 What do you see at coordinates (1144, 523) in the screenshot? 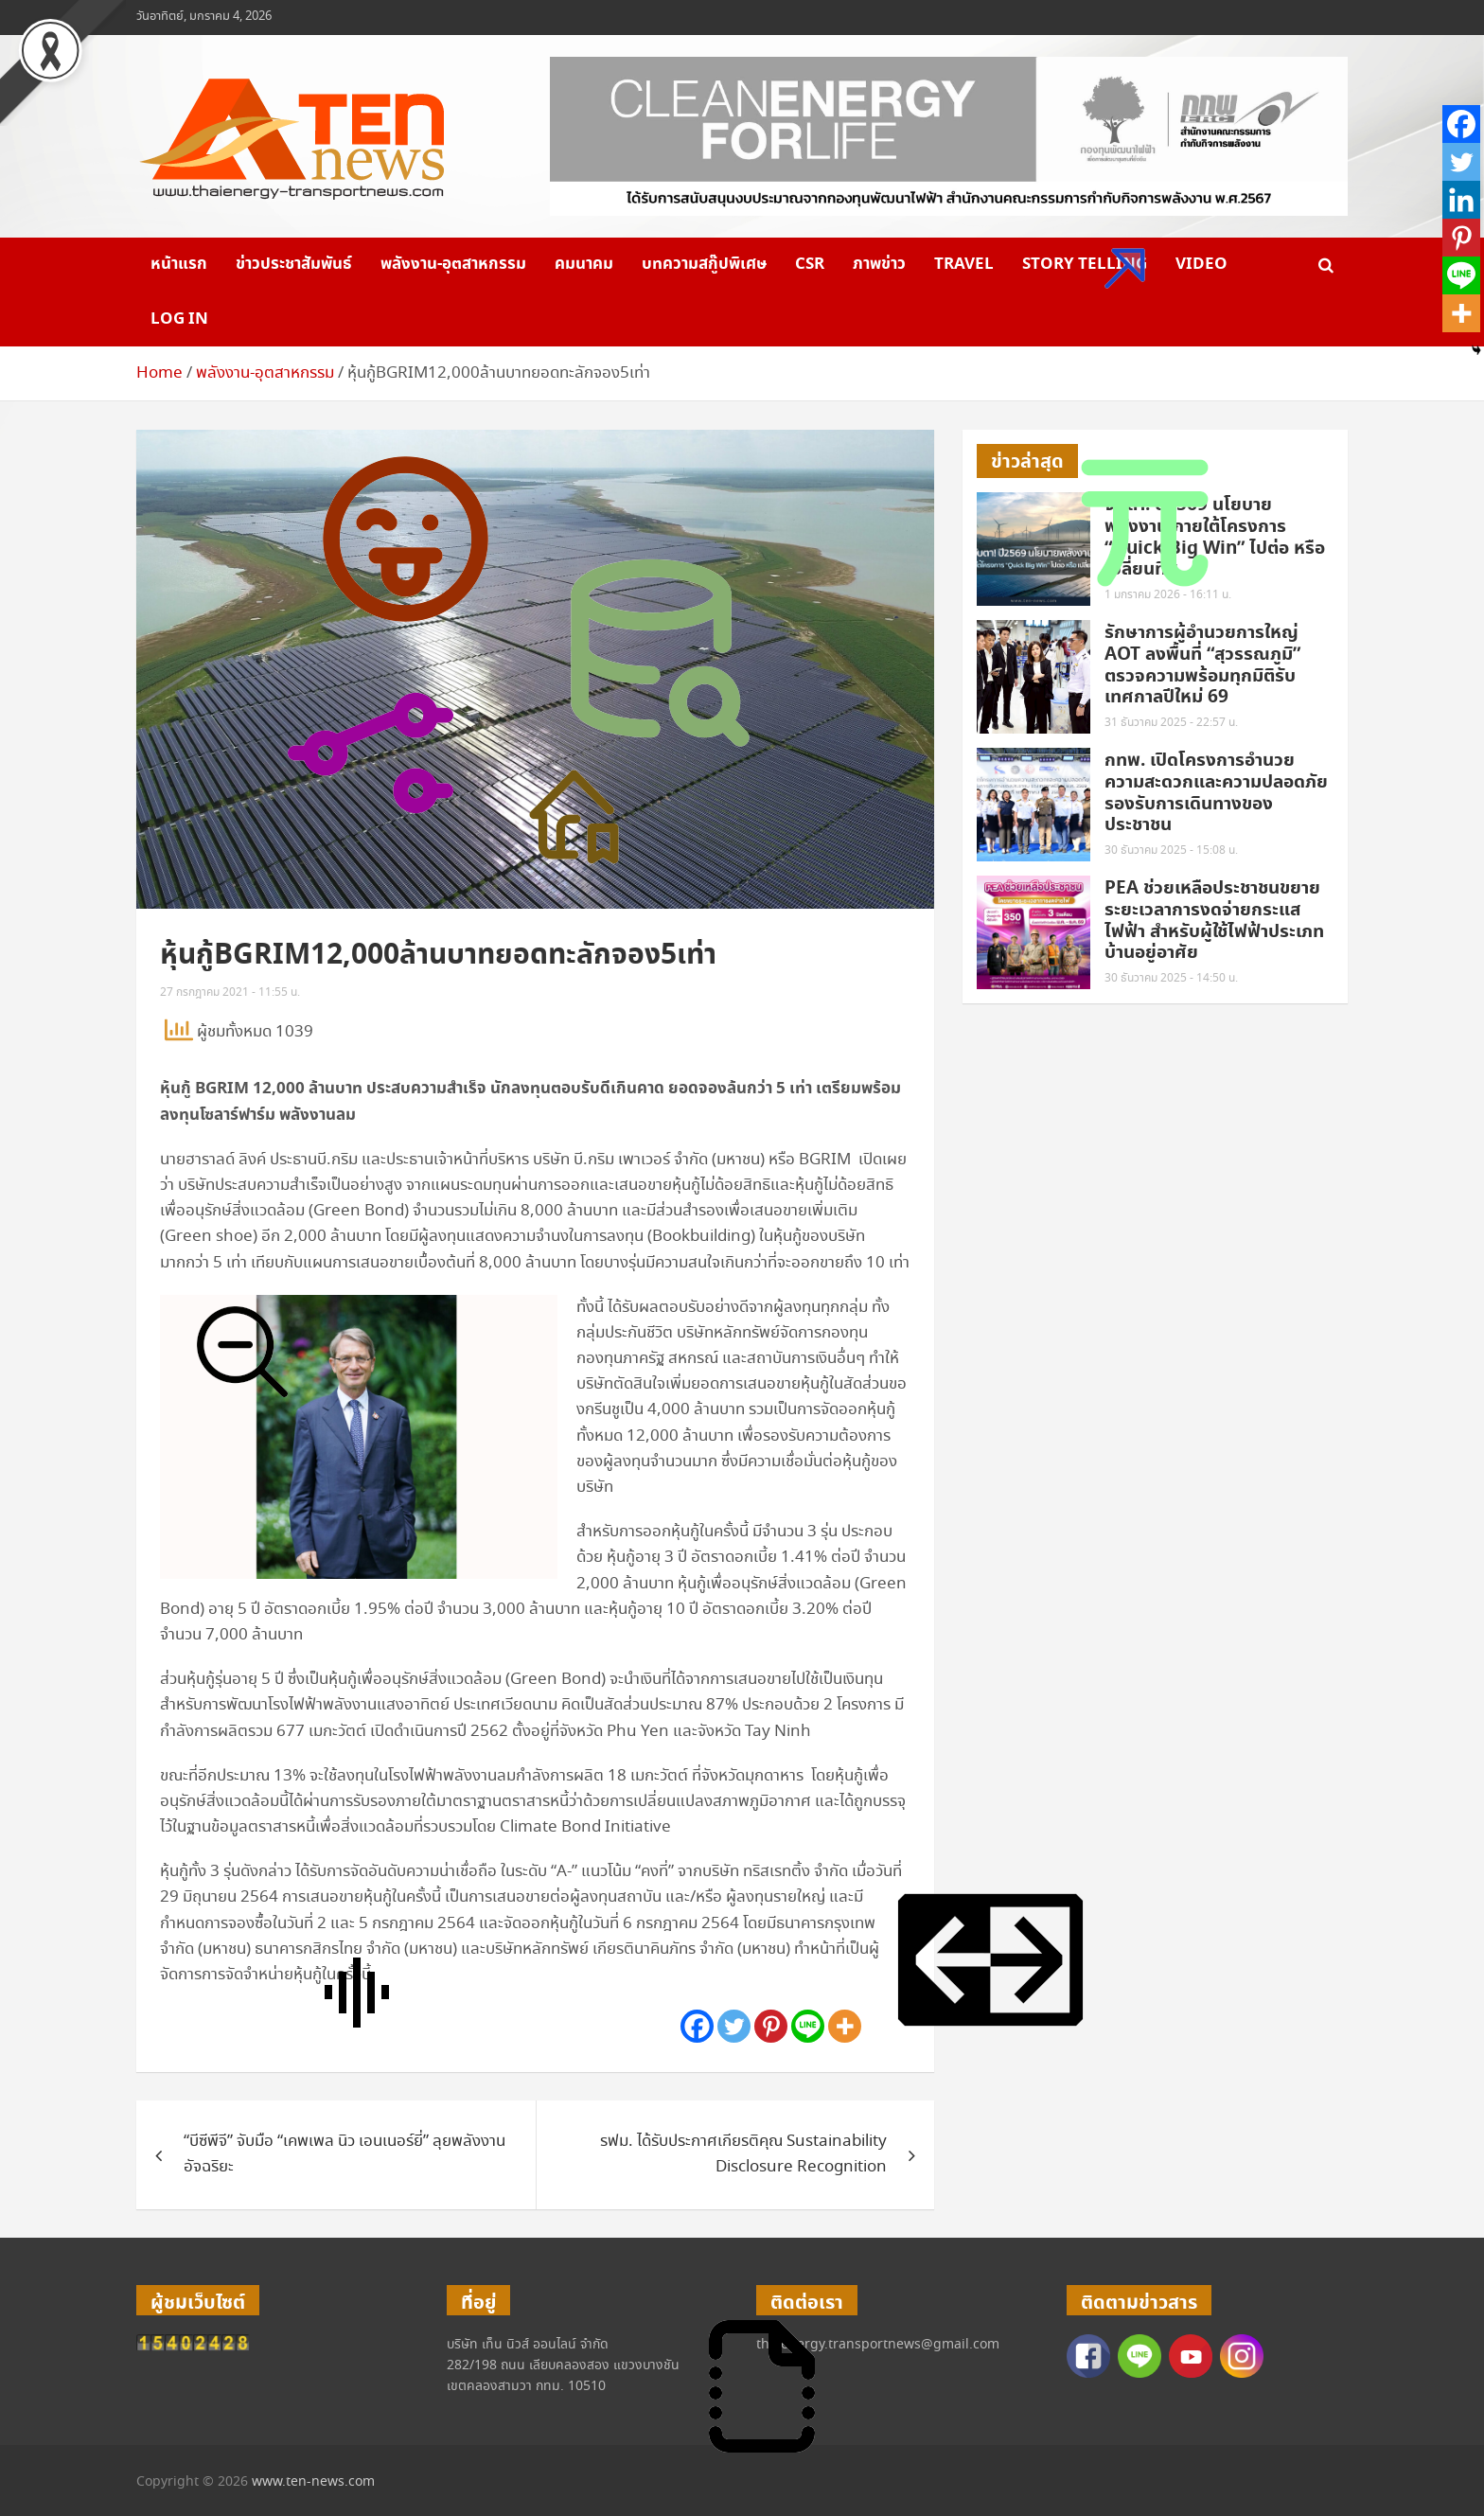
I see `indicates chinese yuan/renminbi currency` at bounding box center [1144, 523].